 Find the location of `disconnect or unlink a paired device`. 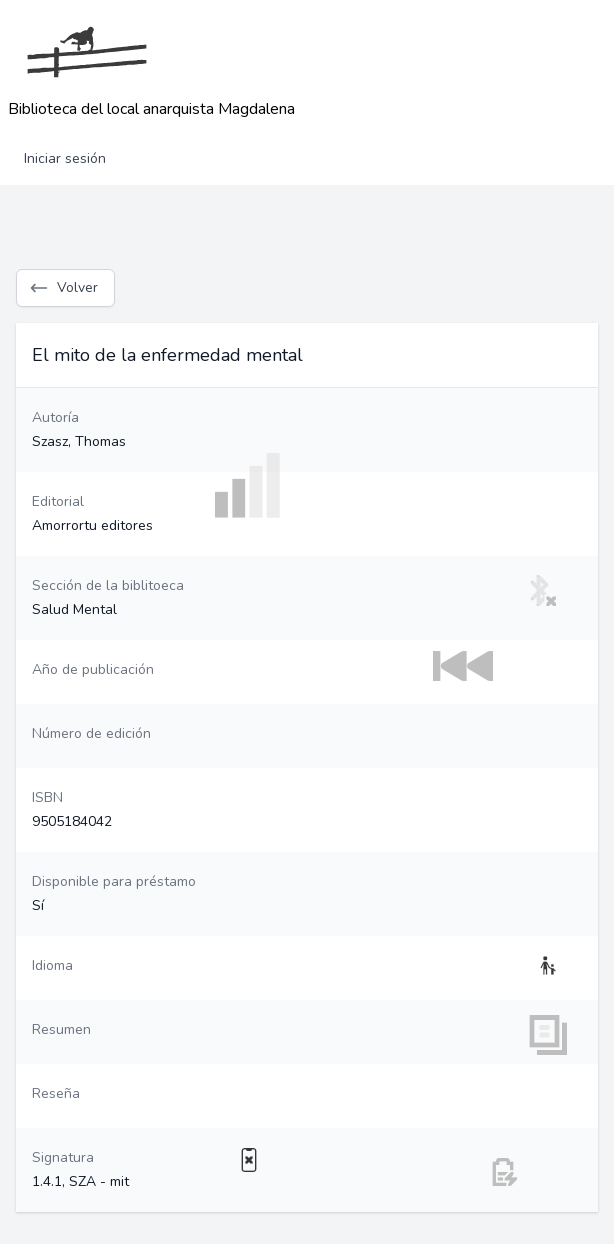

disconnect or unlink a paired device is located at coordinates (249, 1160).